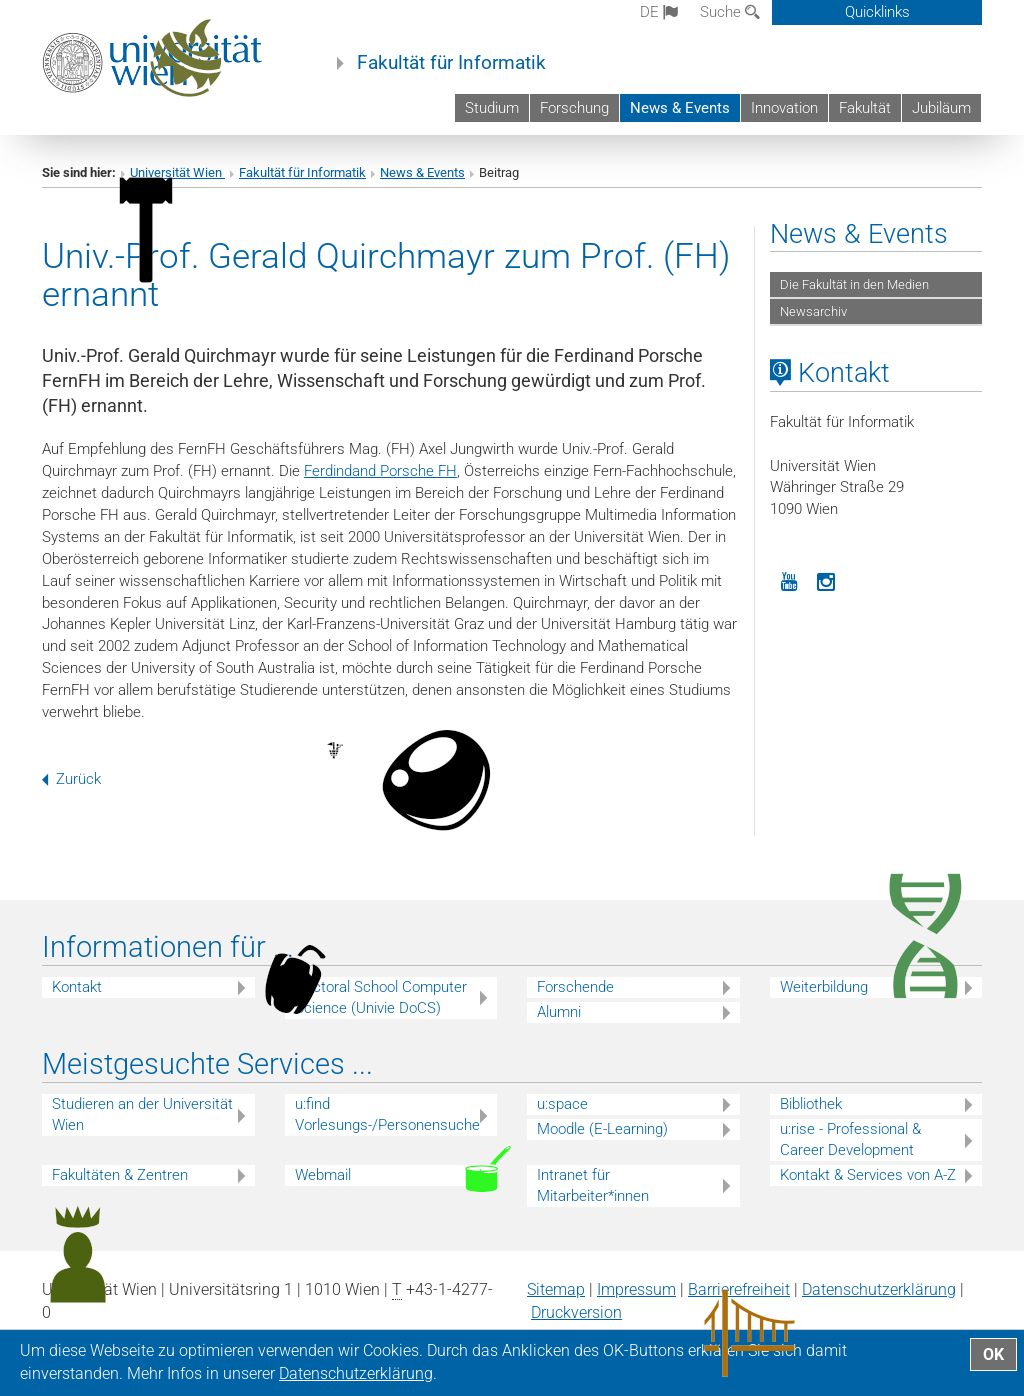 Image resolution: width=1024 pixels, height=1396 pixels. Describe the element at coordinates (335, 750) in the screenshot. I see `access the lookout or observation point` at that location.